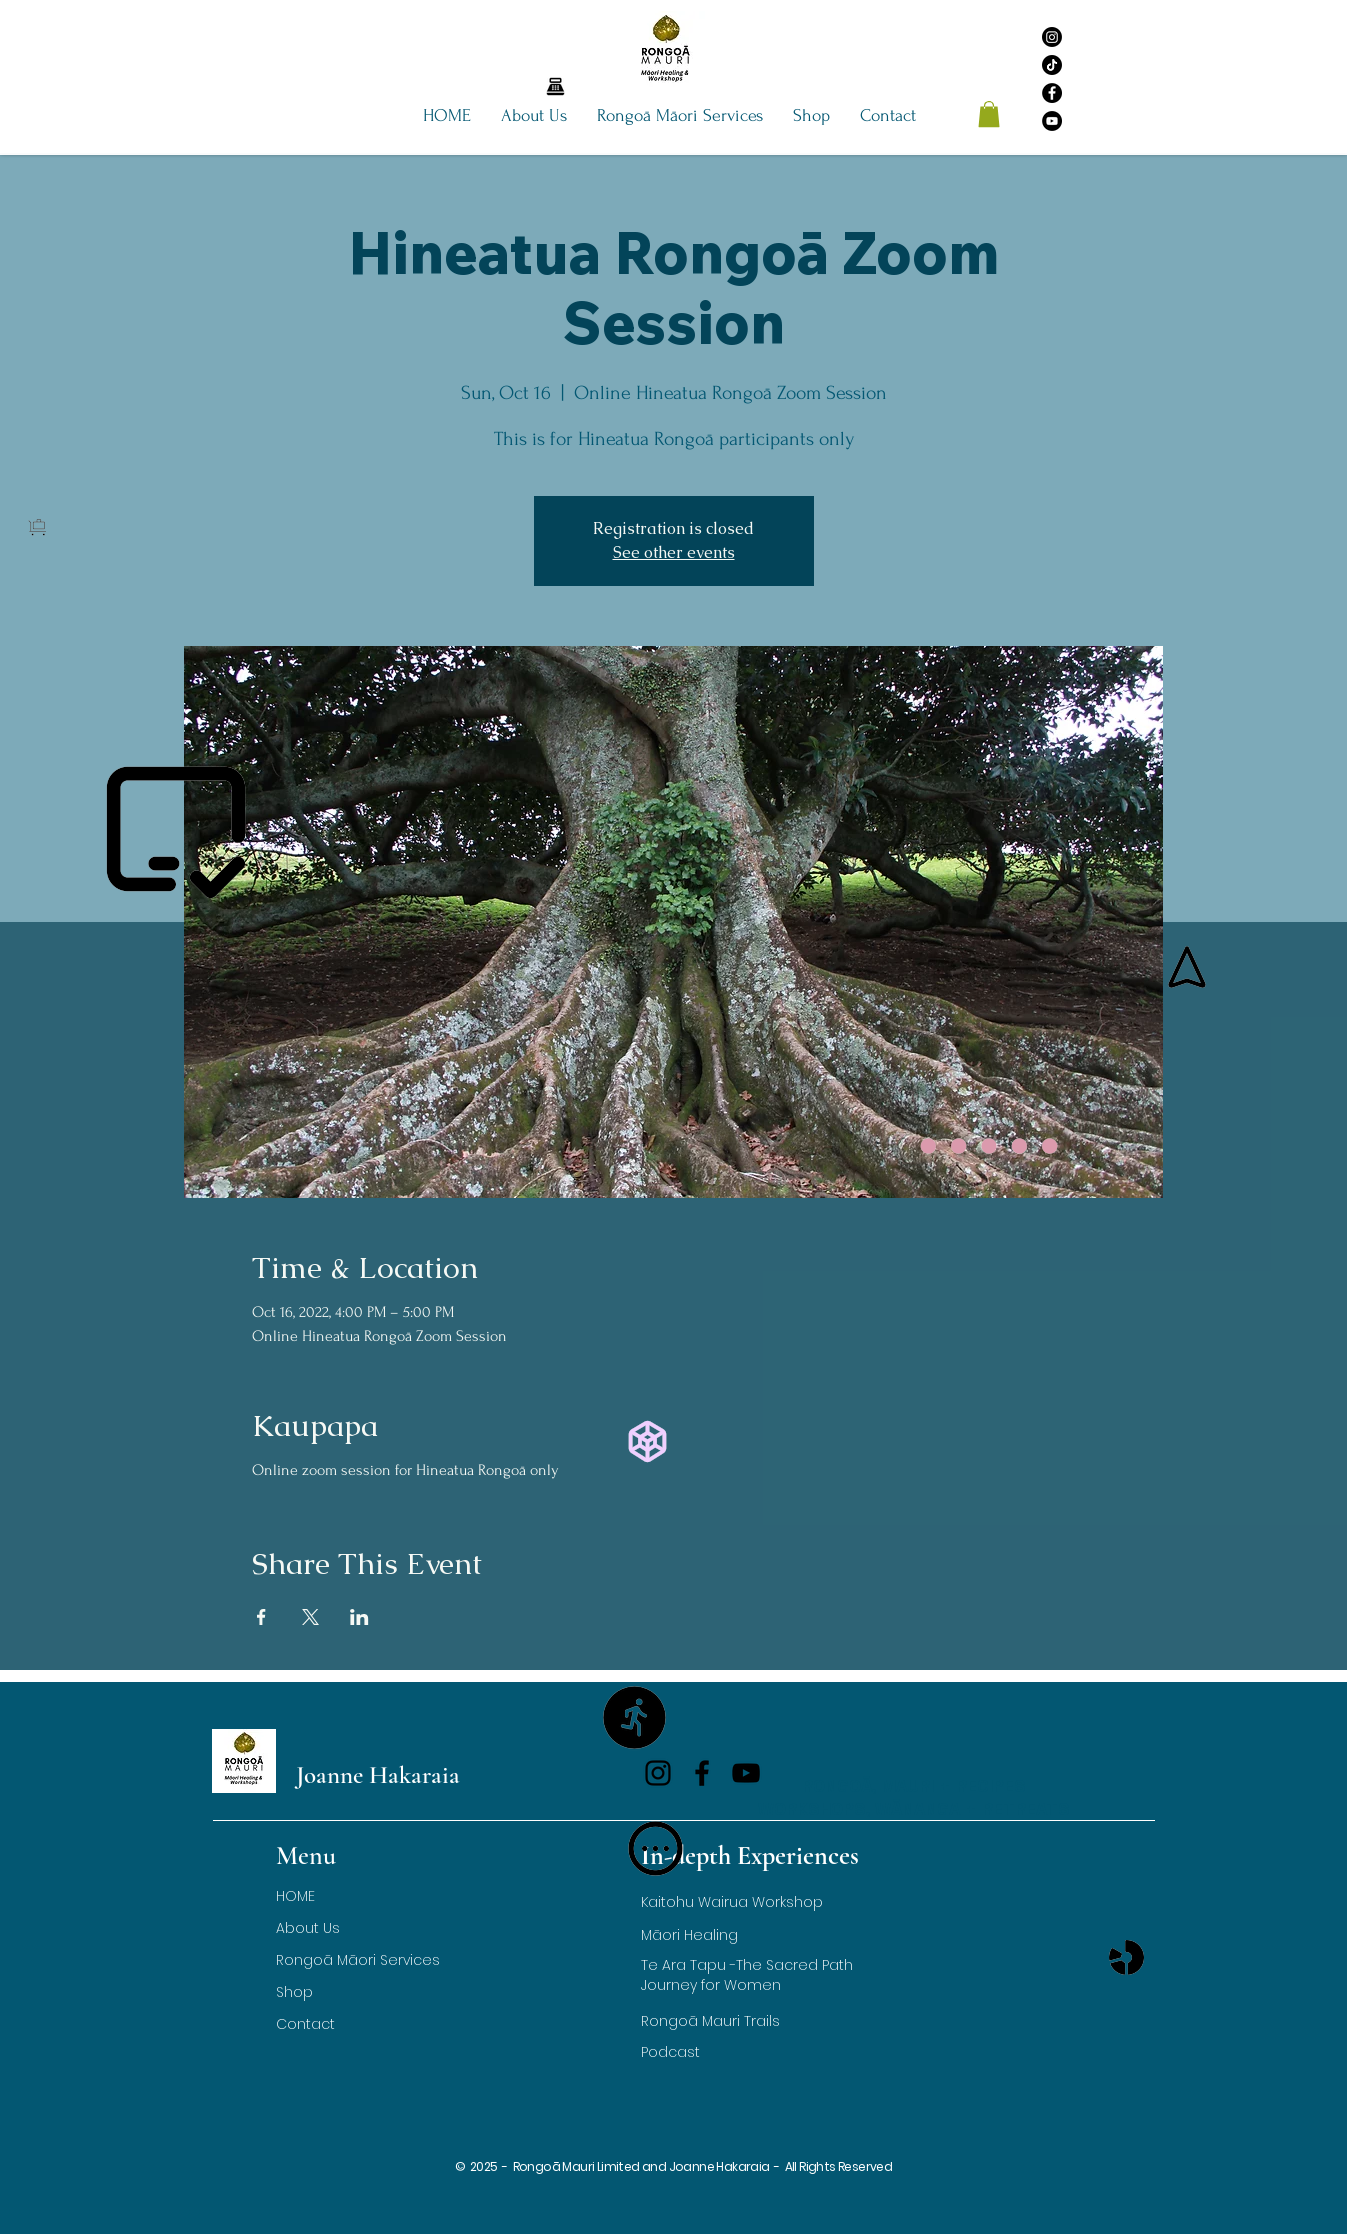 The height and width of the screenshot is (2234, 1347). Describe the element at coordinates (176, 829) in the screenshot. I see `tablet device successfully connected` at that location.